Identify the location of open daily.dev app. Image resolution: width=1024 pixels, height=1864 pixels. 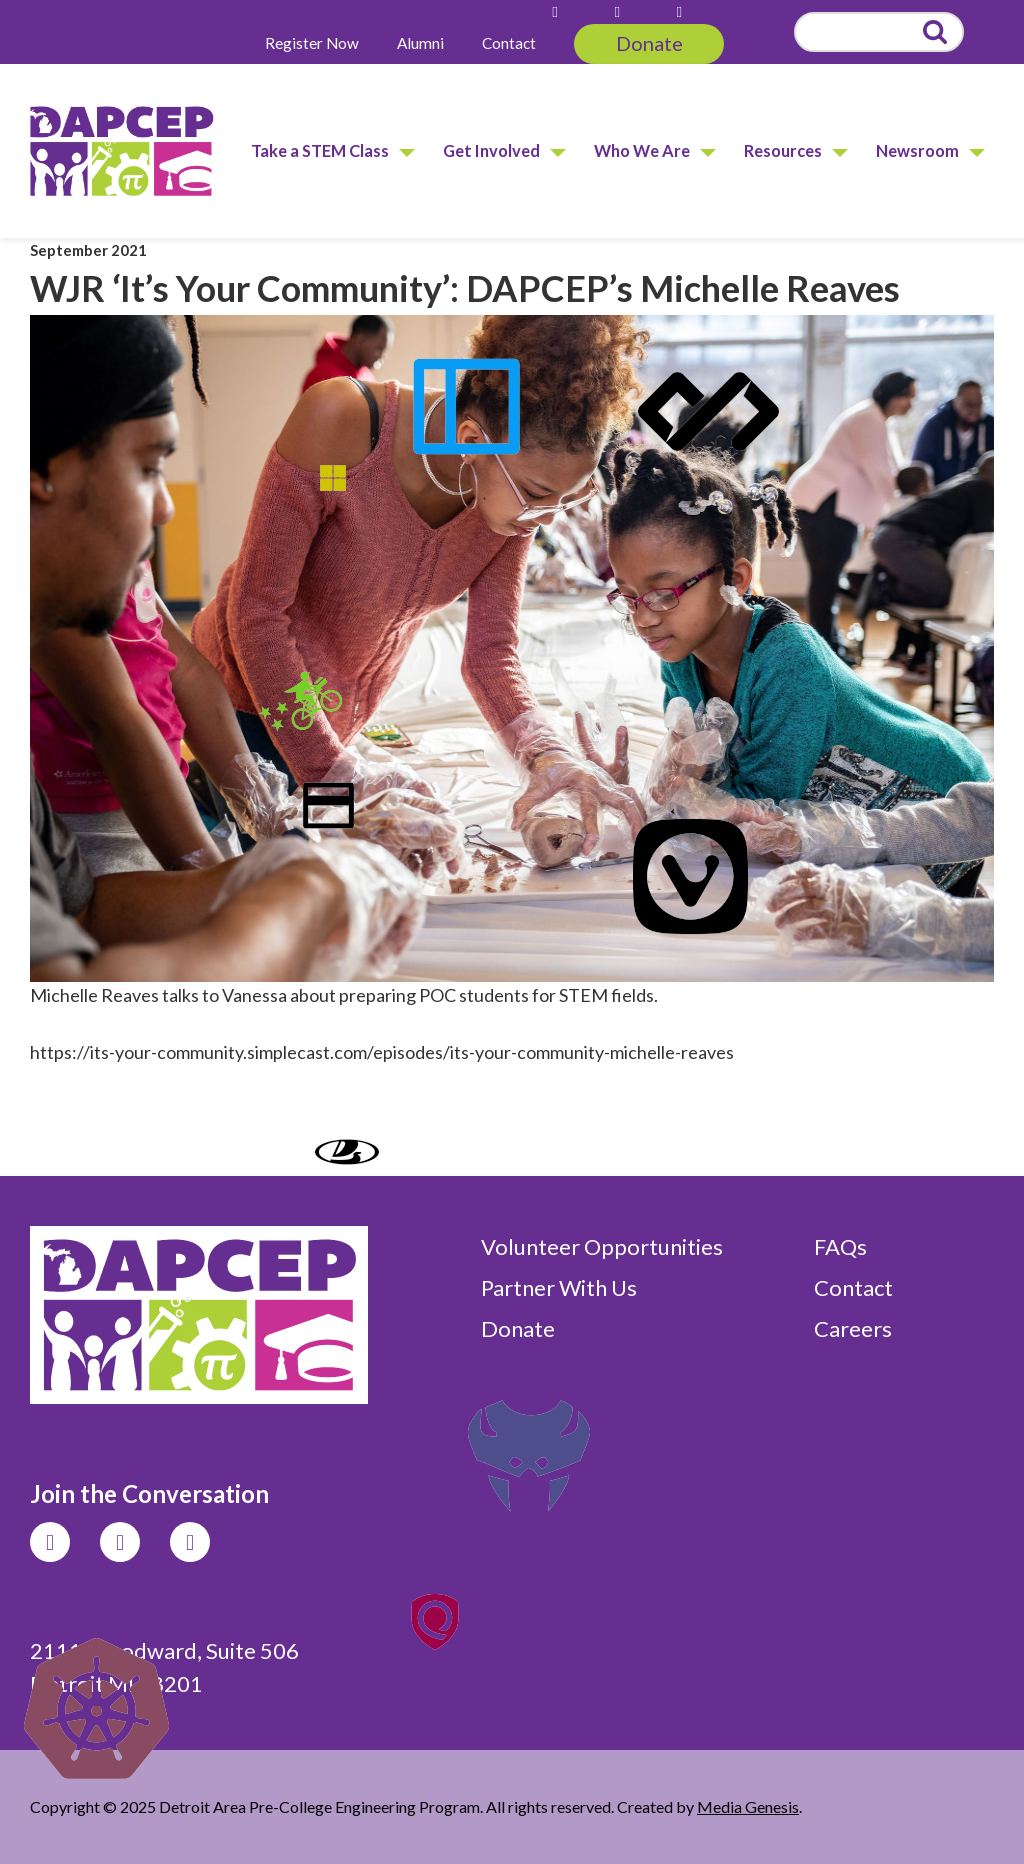
(708, 411).